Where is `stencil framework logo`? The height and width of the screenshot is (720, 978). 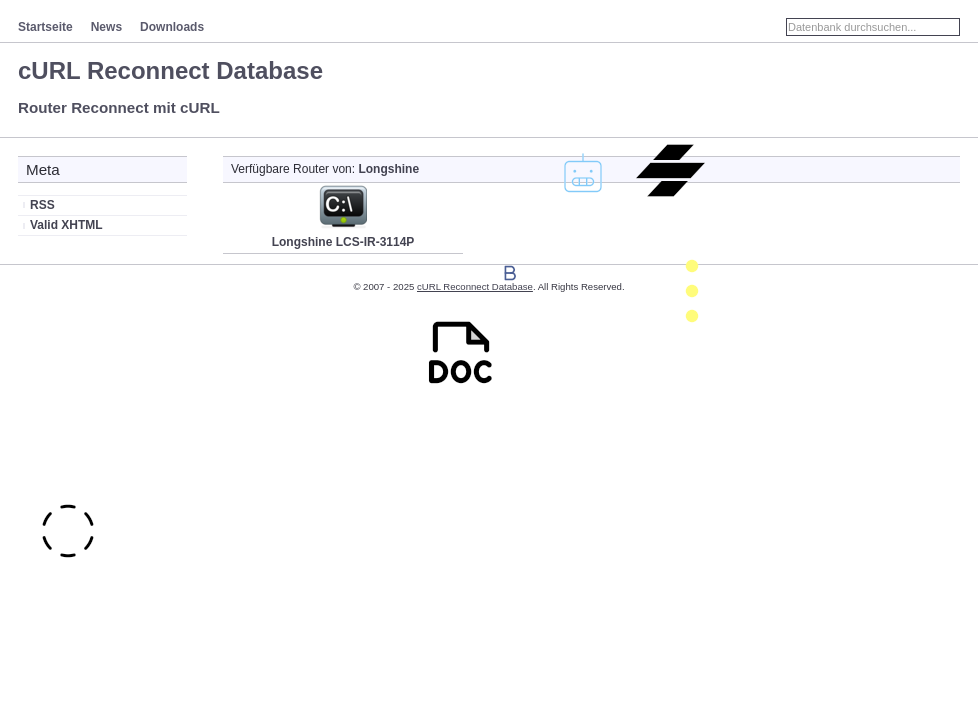
stencil framework logo is located at coordinates (670, 170).